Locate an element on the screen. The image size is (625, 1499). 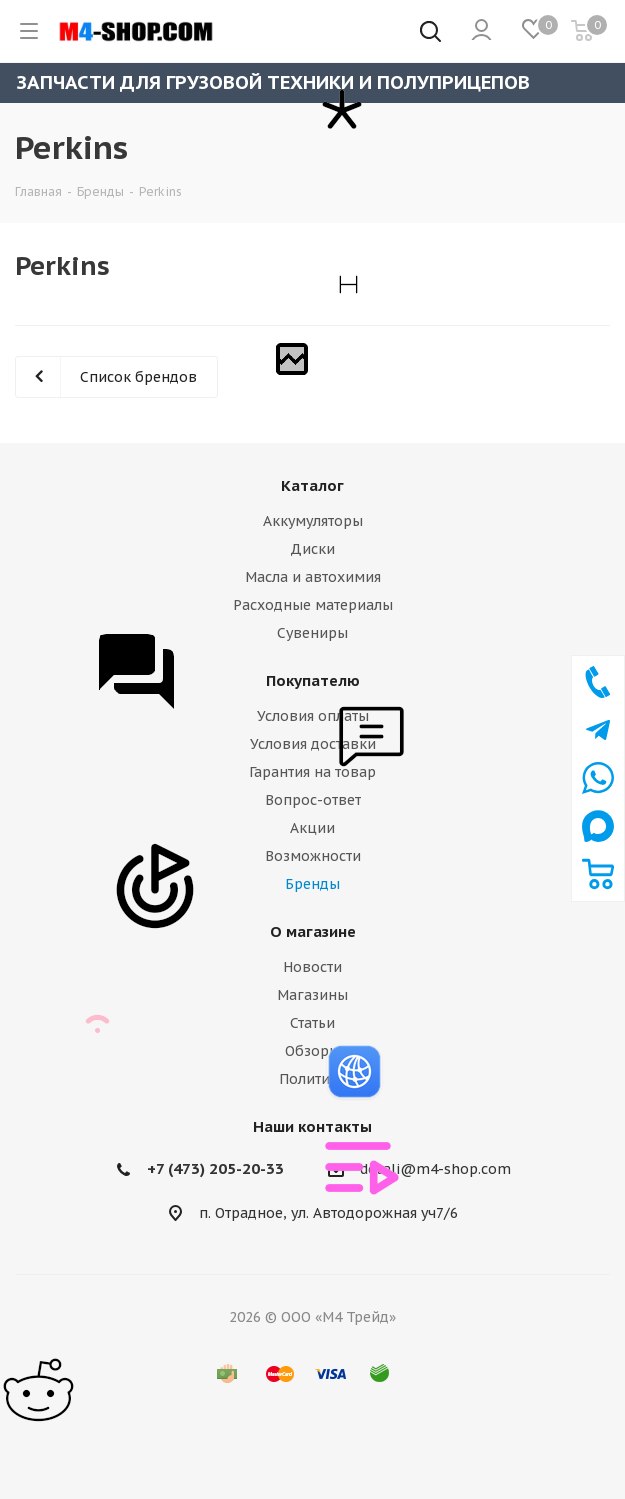
open the Reddit app is located at coordinates (38, 1393).